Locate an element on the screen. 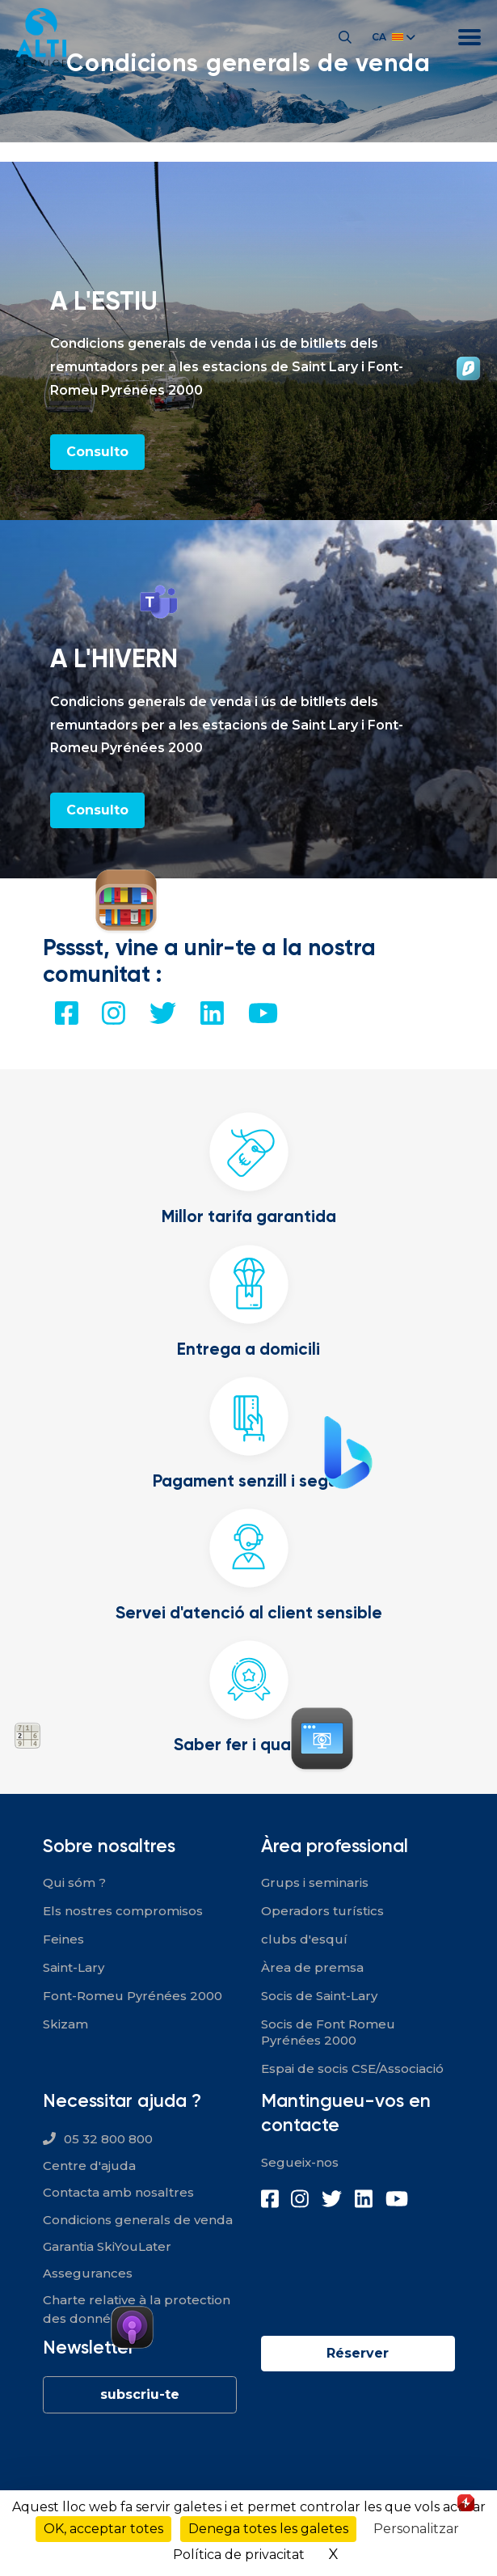 The height and width of the screenshot is (2576, 497). open sudoku puzzle game is located at coordinates (27, 1736).